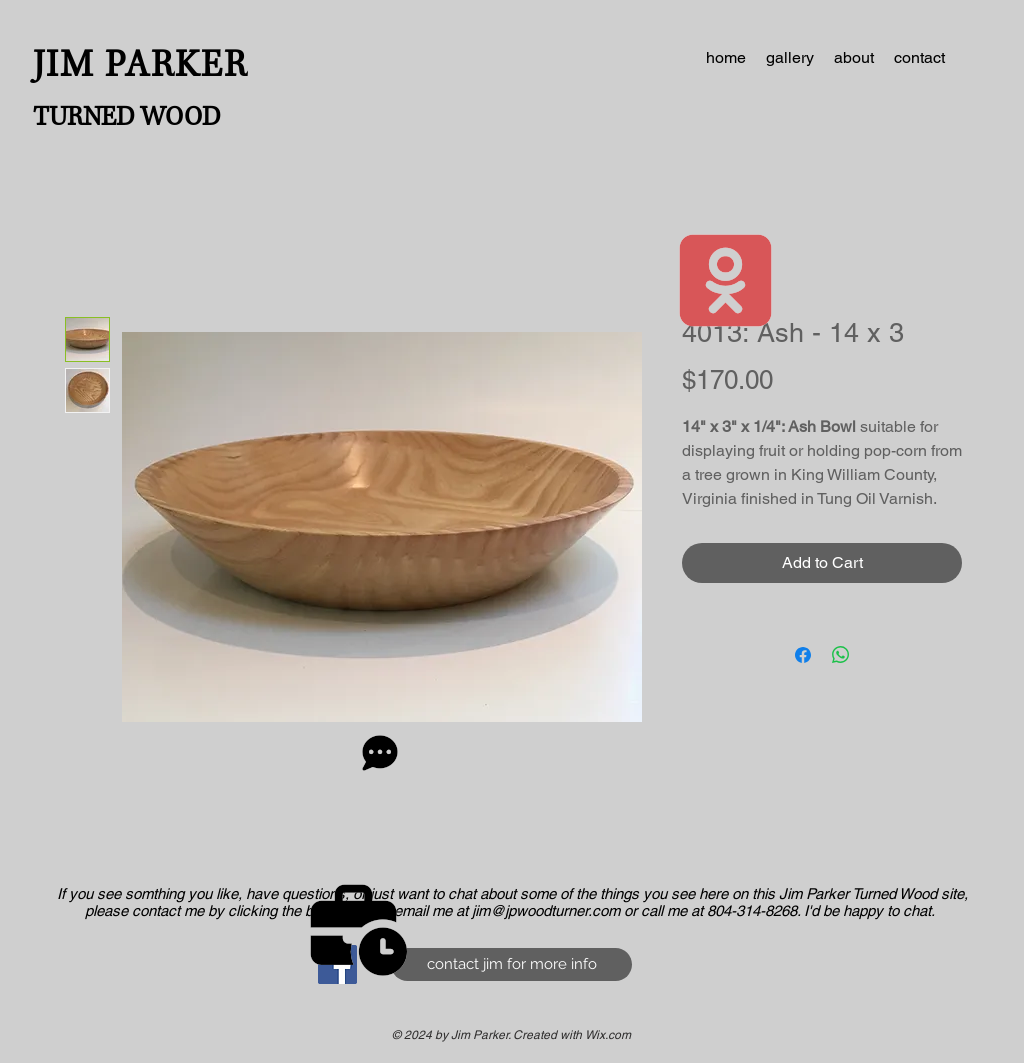 This screenshot has width=1024, height=1063. What do you see at coordinates (725, 280) in the screenshot?
I see `open odnoklassniki social network app` at bounding box center [725, 280].